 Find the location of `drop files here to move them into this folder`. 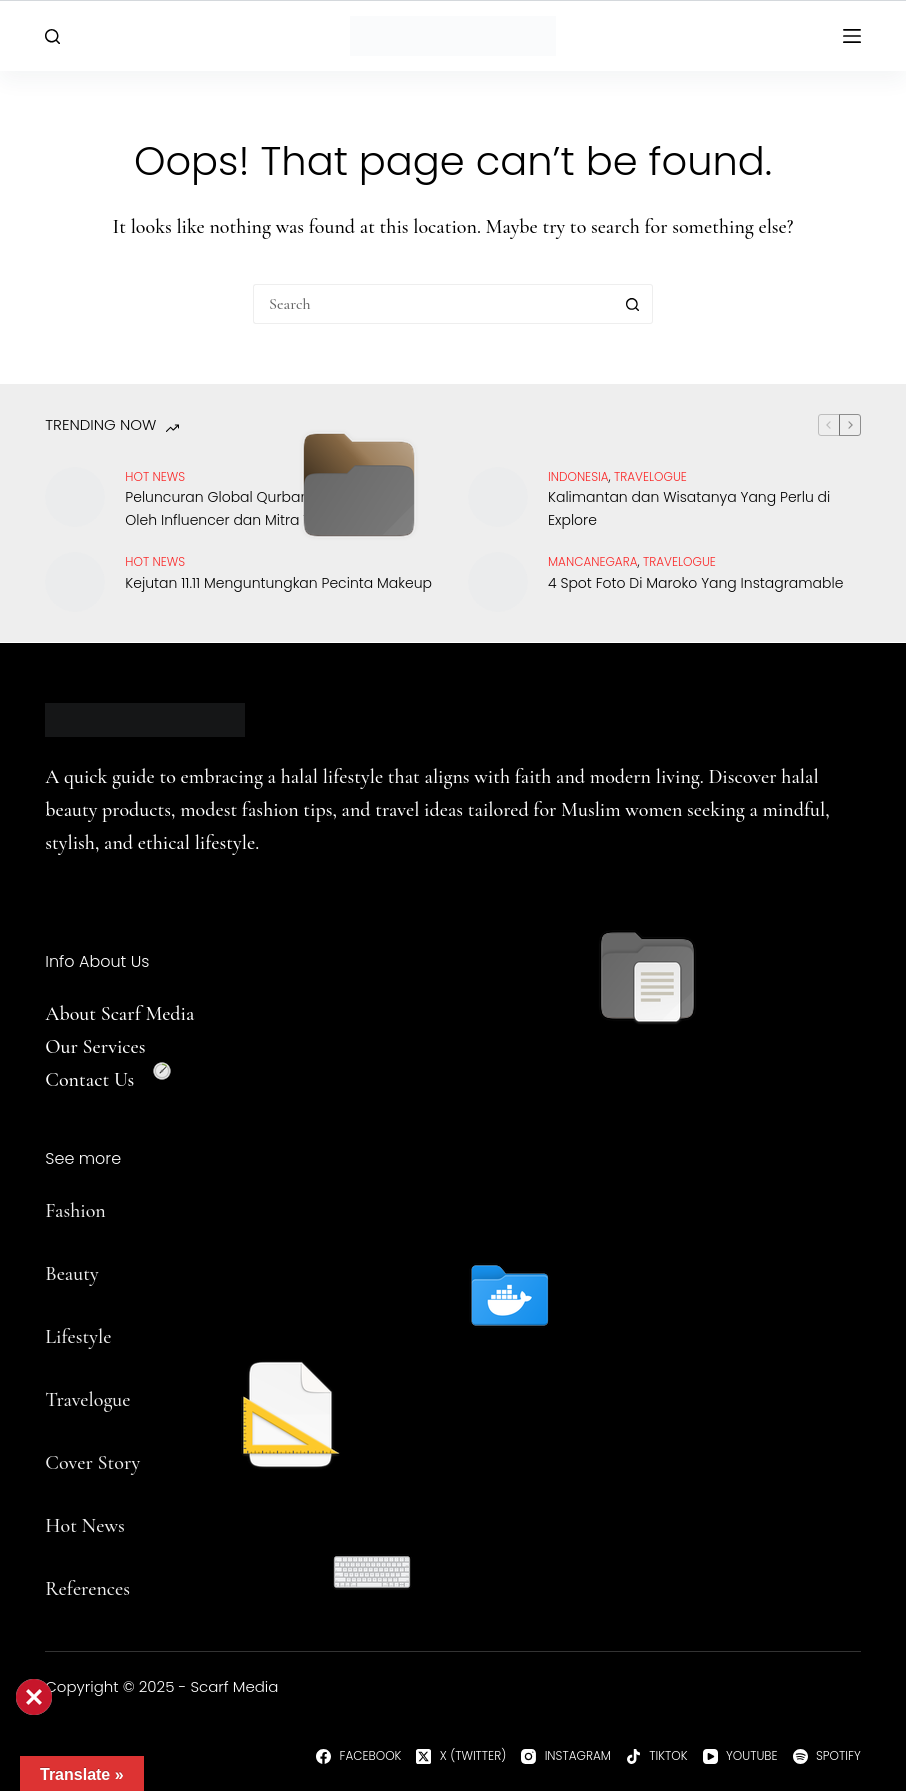

drop files here to move them into this folder is located at coordinates (359, 485).